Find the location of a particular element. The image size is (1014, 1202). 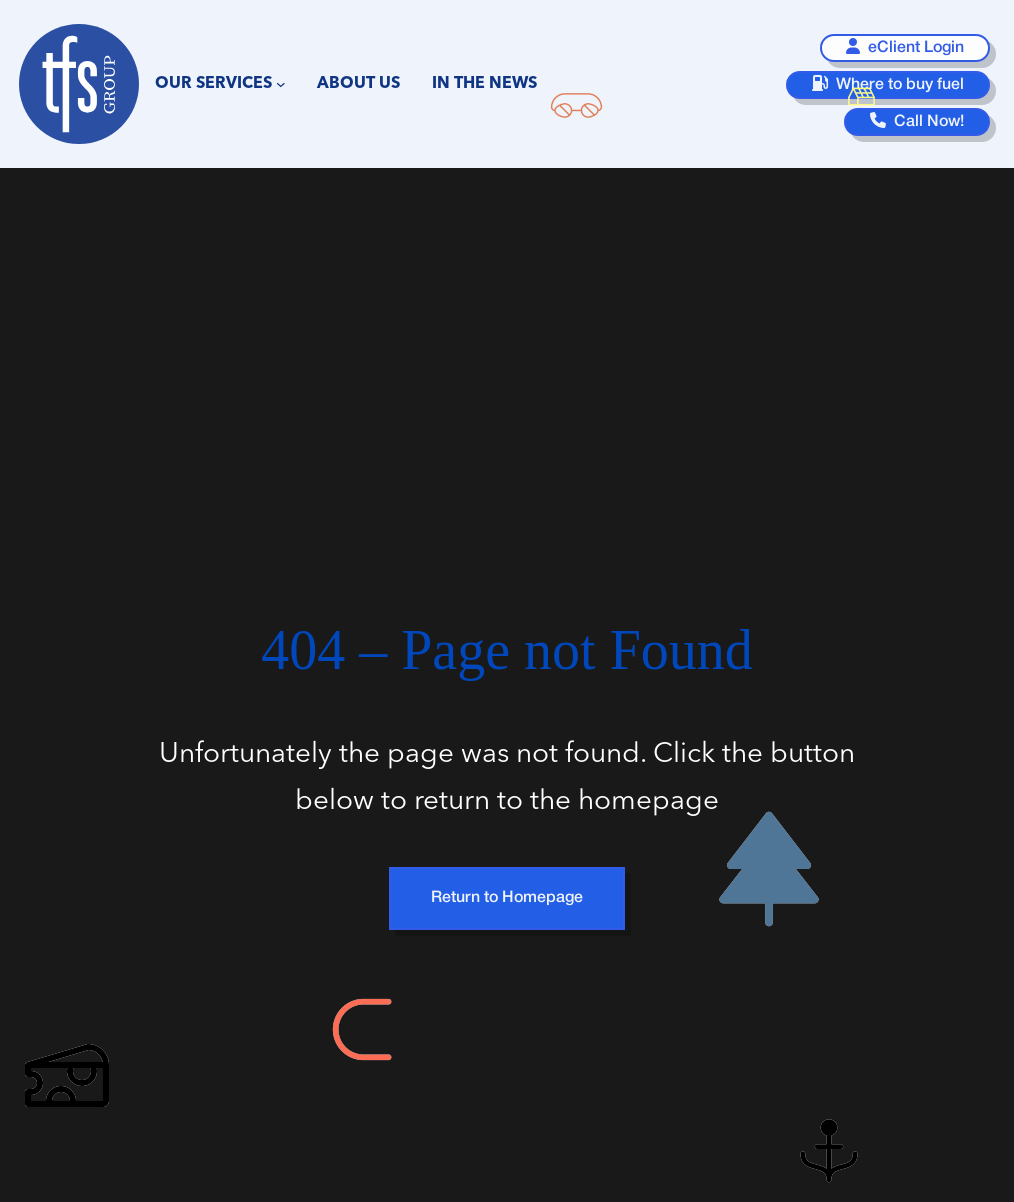

cheese or dairy product category is located at coordinates (67, 1080).